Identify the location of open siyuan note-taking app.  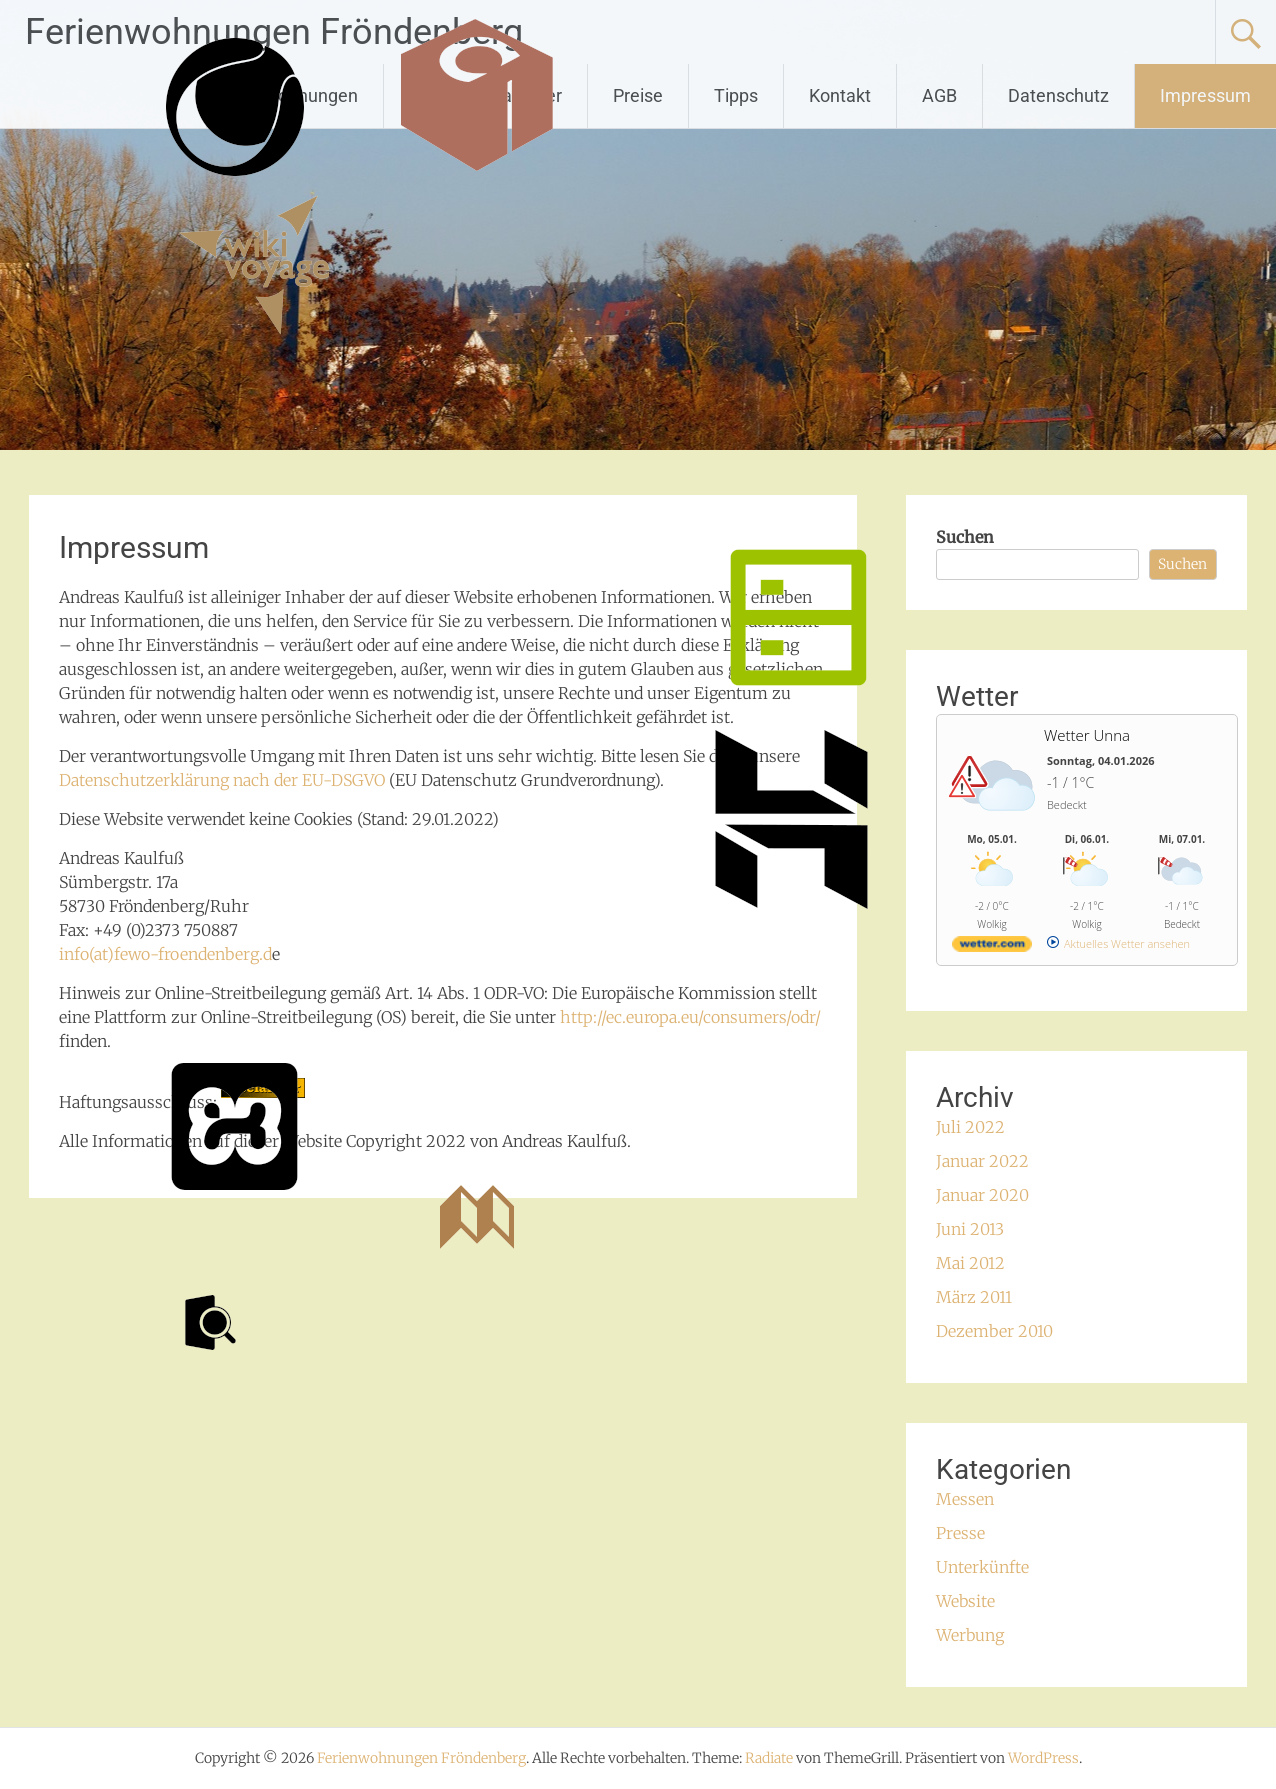
(477, 1217).